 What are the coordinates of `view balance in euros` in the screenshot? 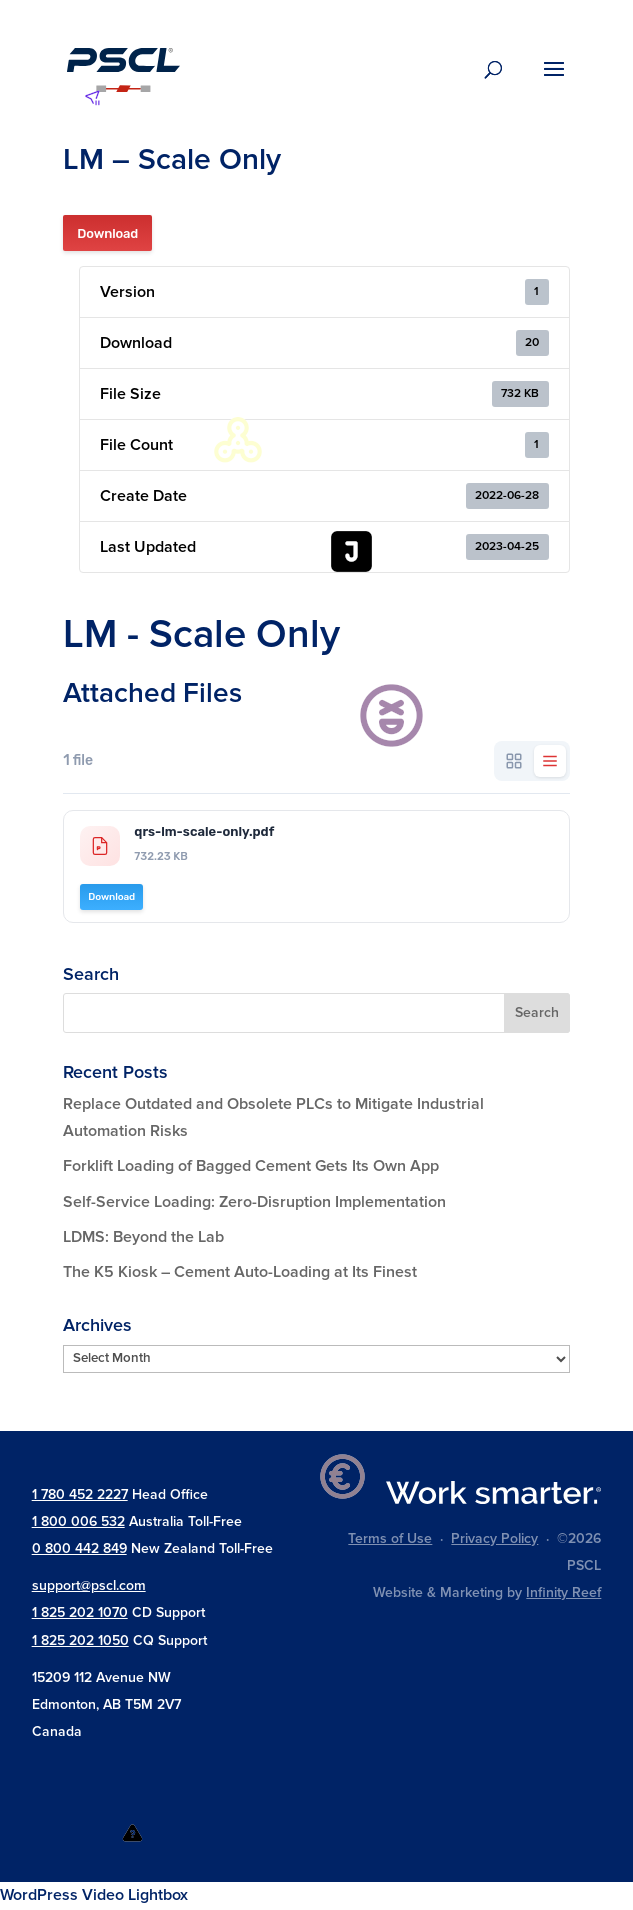 It's located at (342, 1476).